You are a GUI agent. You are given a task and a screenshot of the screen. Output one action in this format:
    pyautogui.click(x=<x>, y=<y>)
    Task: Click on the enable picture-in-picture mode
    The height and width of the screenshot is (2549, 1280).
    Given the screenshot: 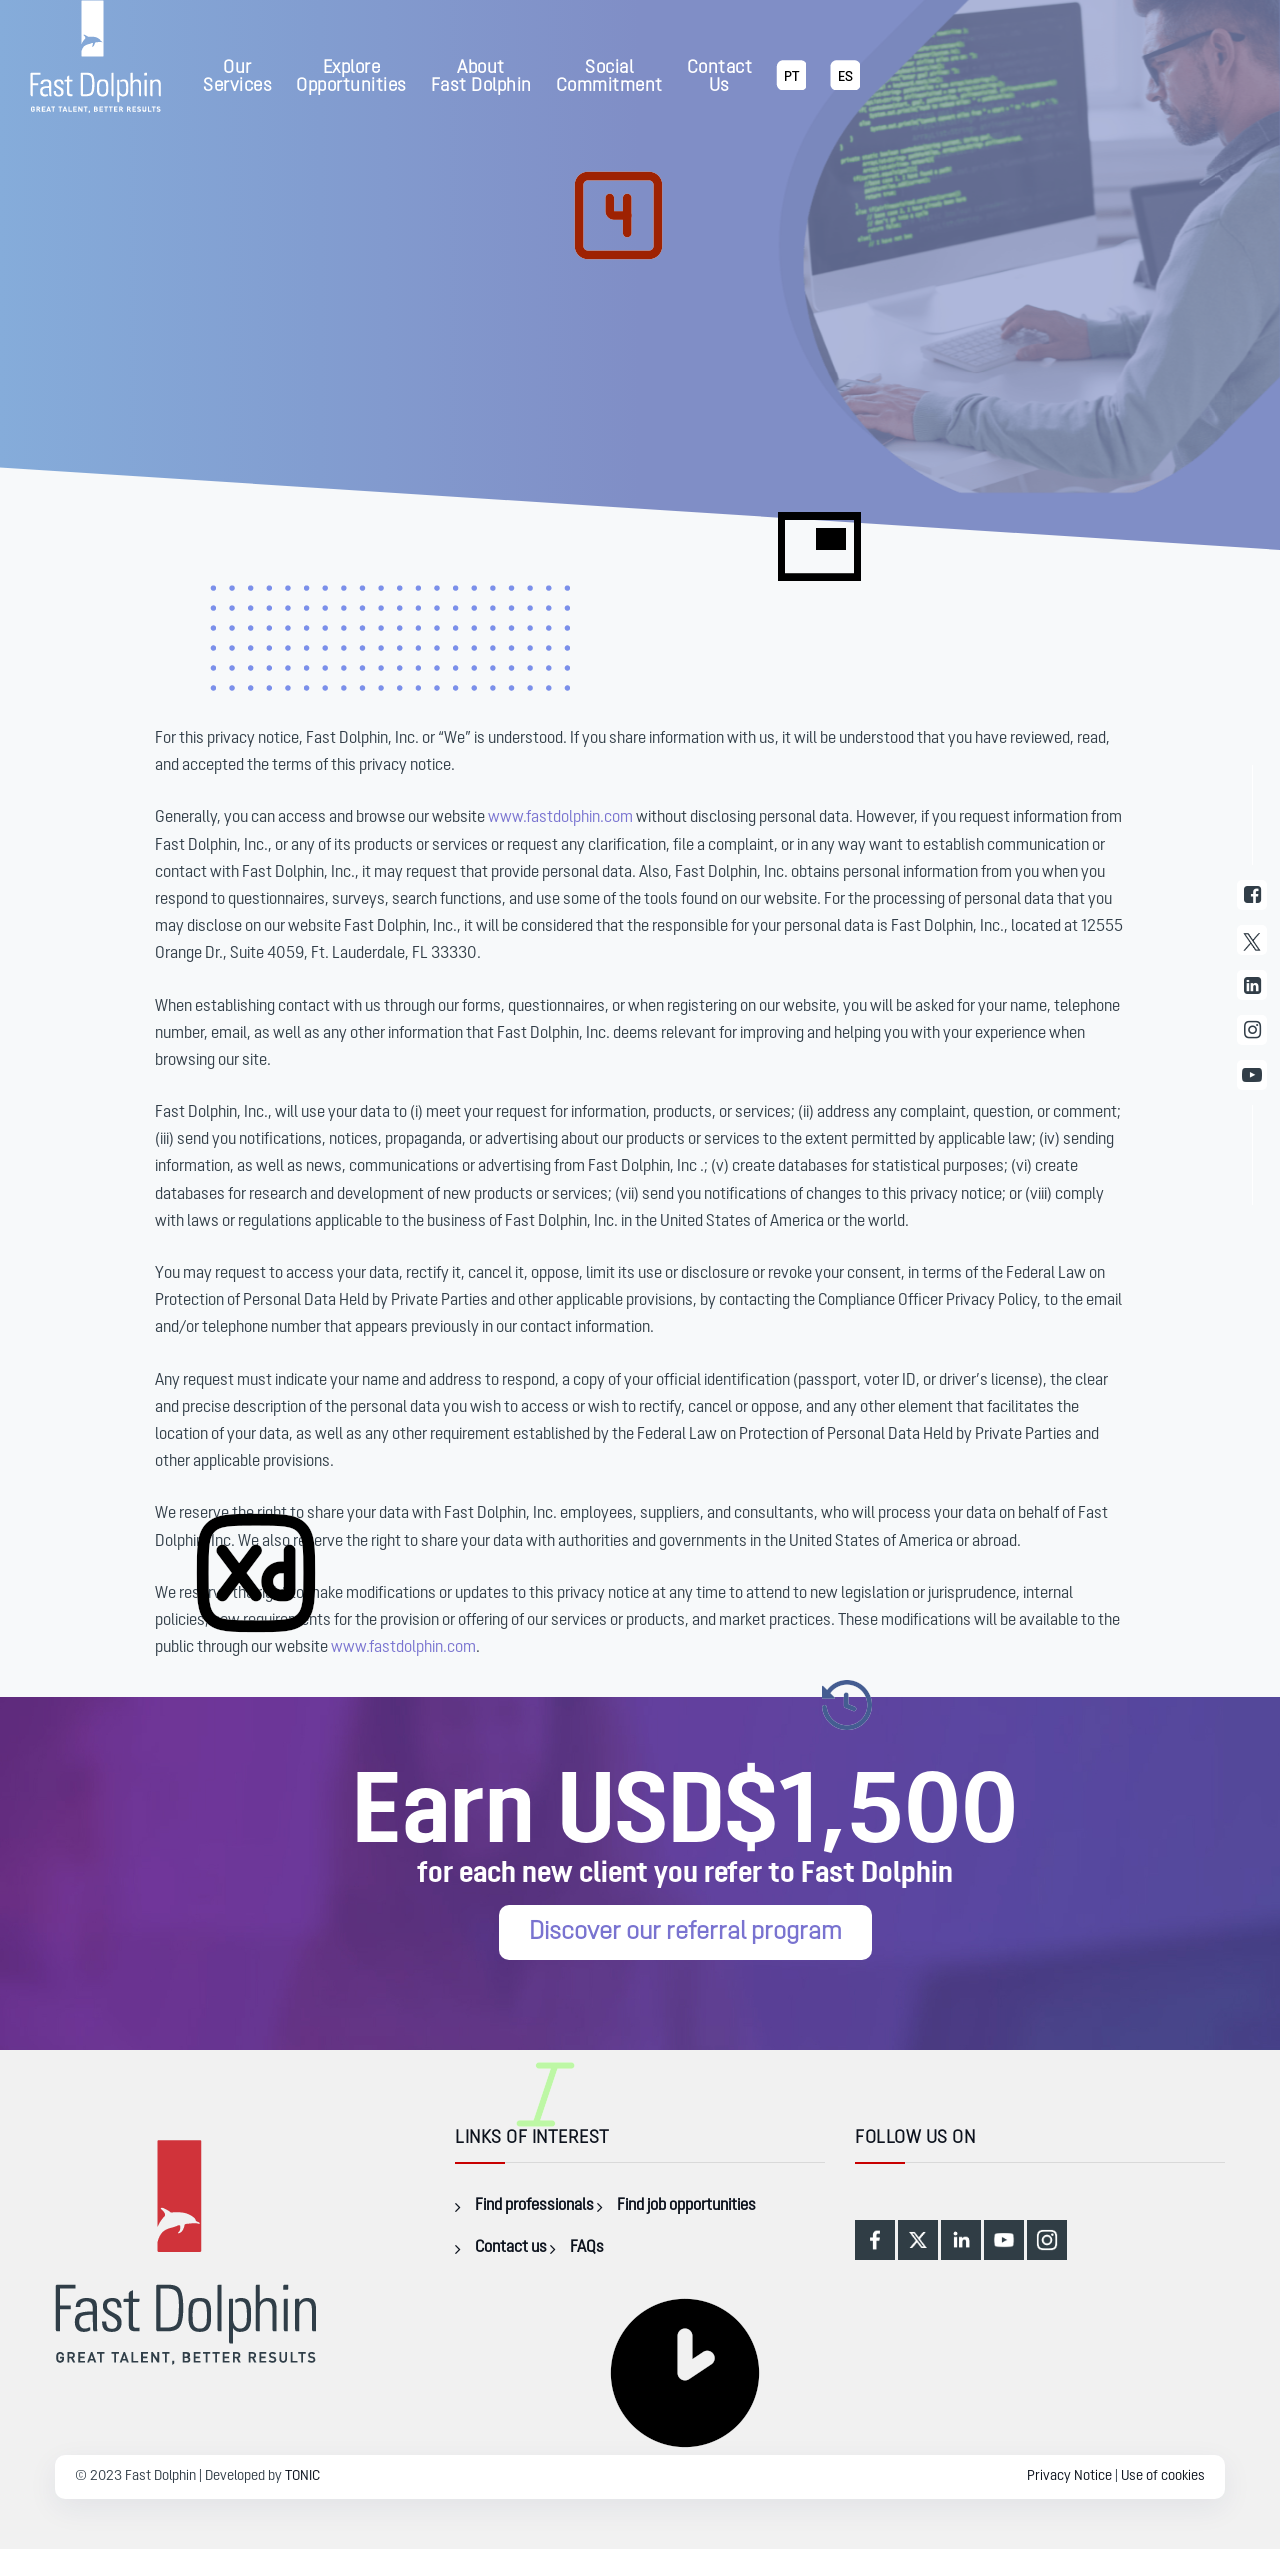 What is the action you would take?
    pyautogui.click(x=819, y=546)
    